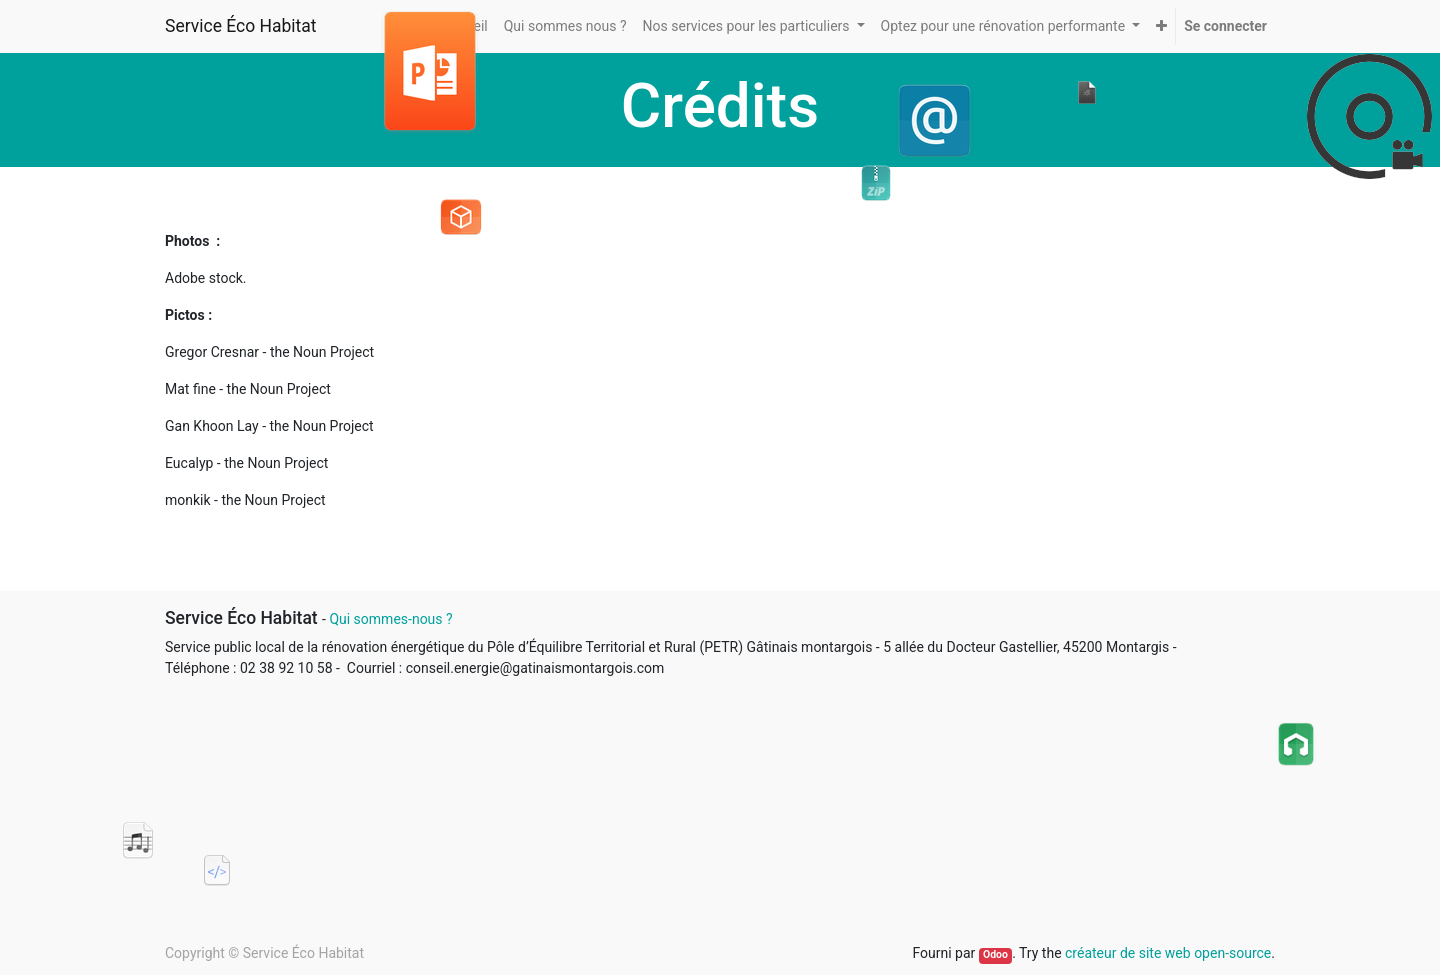 The image size is (1440, 975). Describe the element at coordinates (934, 120) in the screenshot. I see `access online accounts settings` at that location.